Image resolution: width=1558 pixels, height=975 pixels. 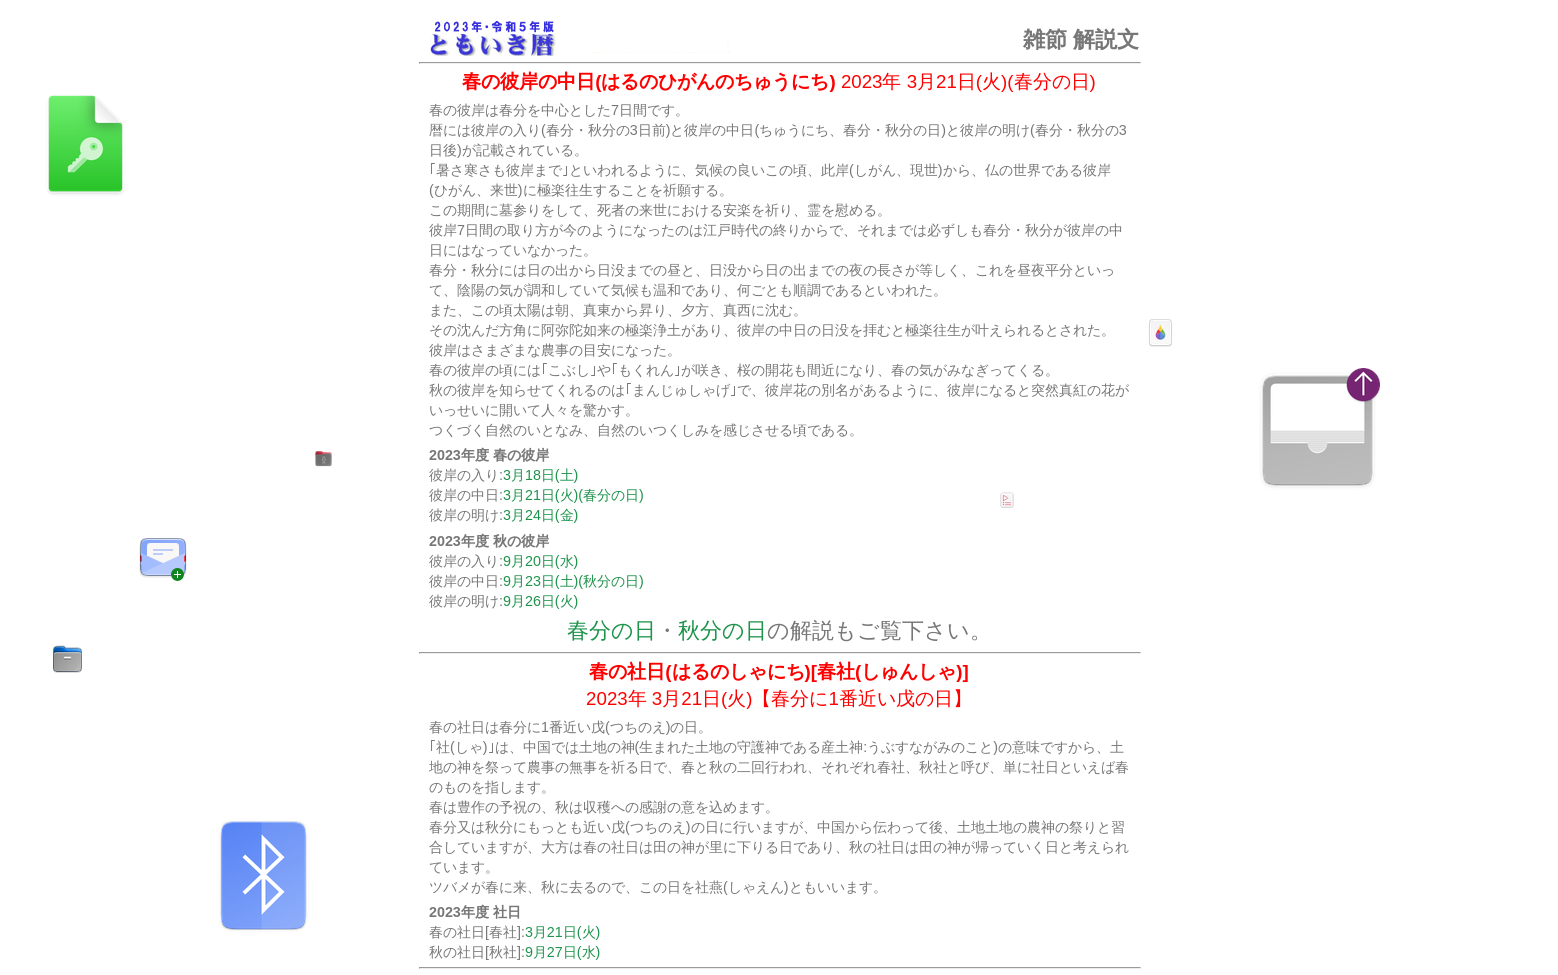 I want to click on an ICC color profile file, so click(x=1160, y=332).